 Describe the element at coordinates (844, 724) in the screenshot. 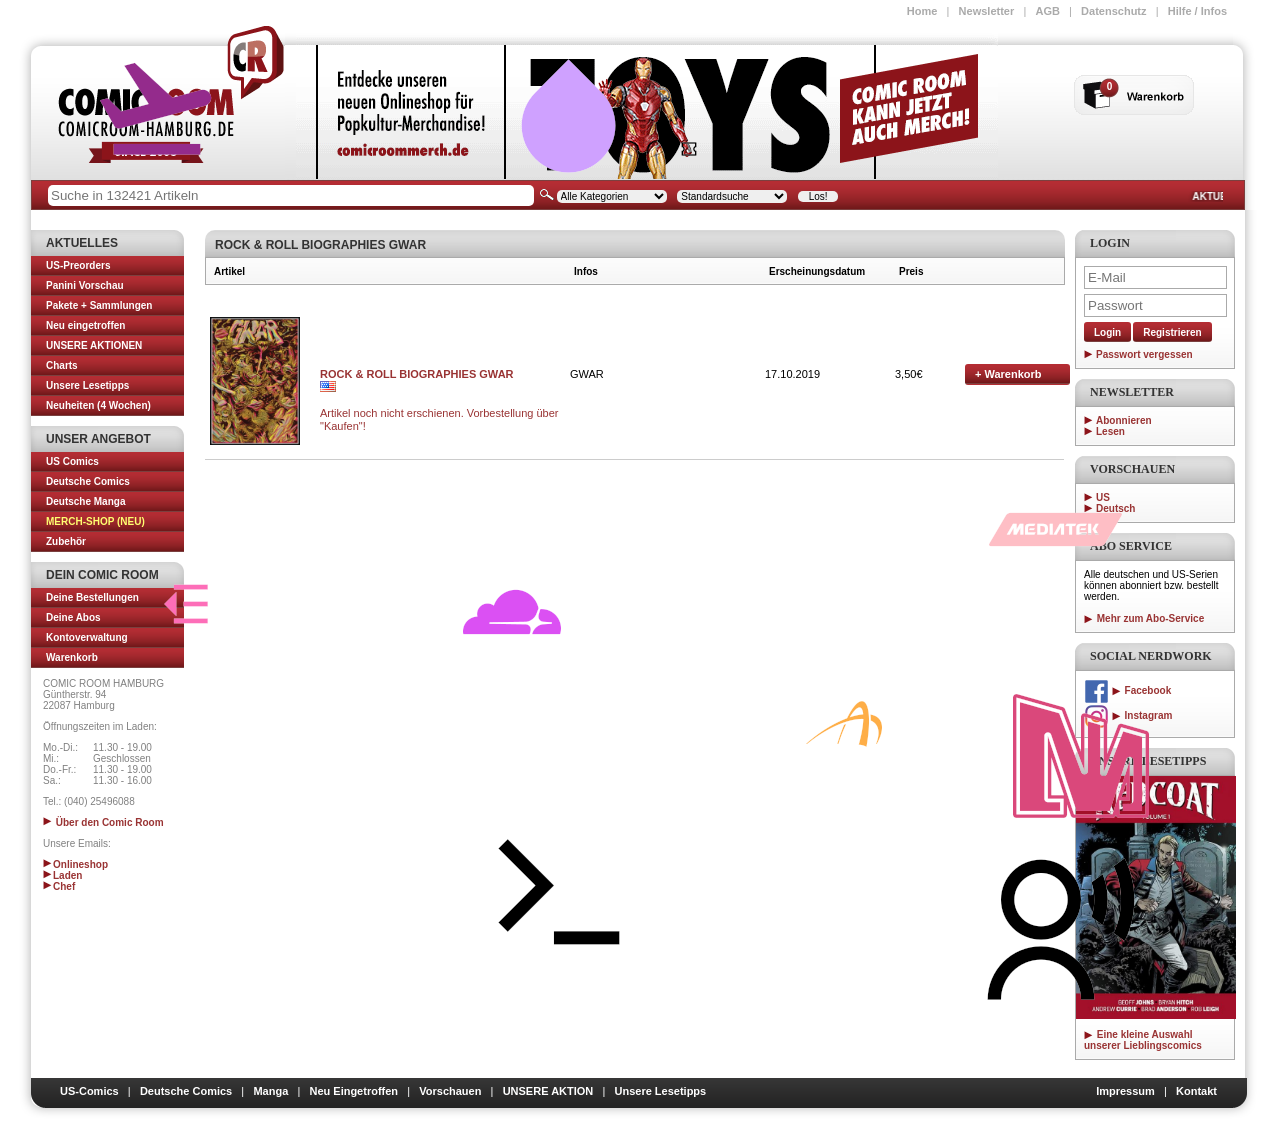

I see `elavon payment services logo` at that location.